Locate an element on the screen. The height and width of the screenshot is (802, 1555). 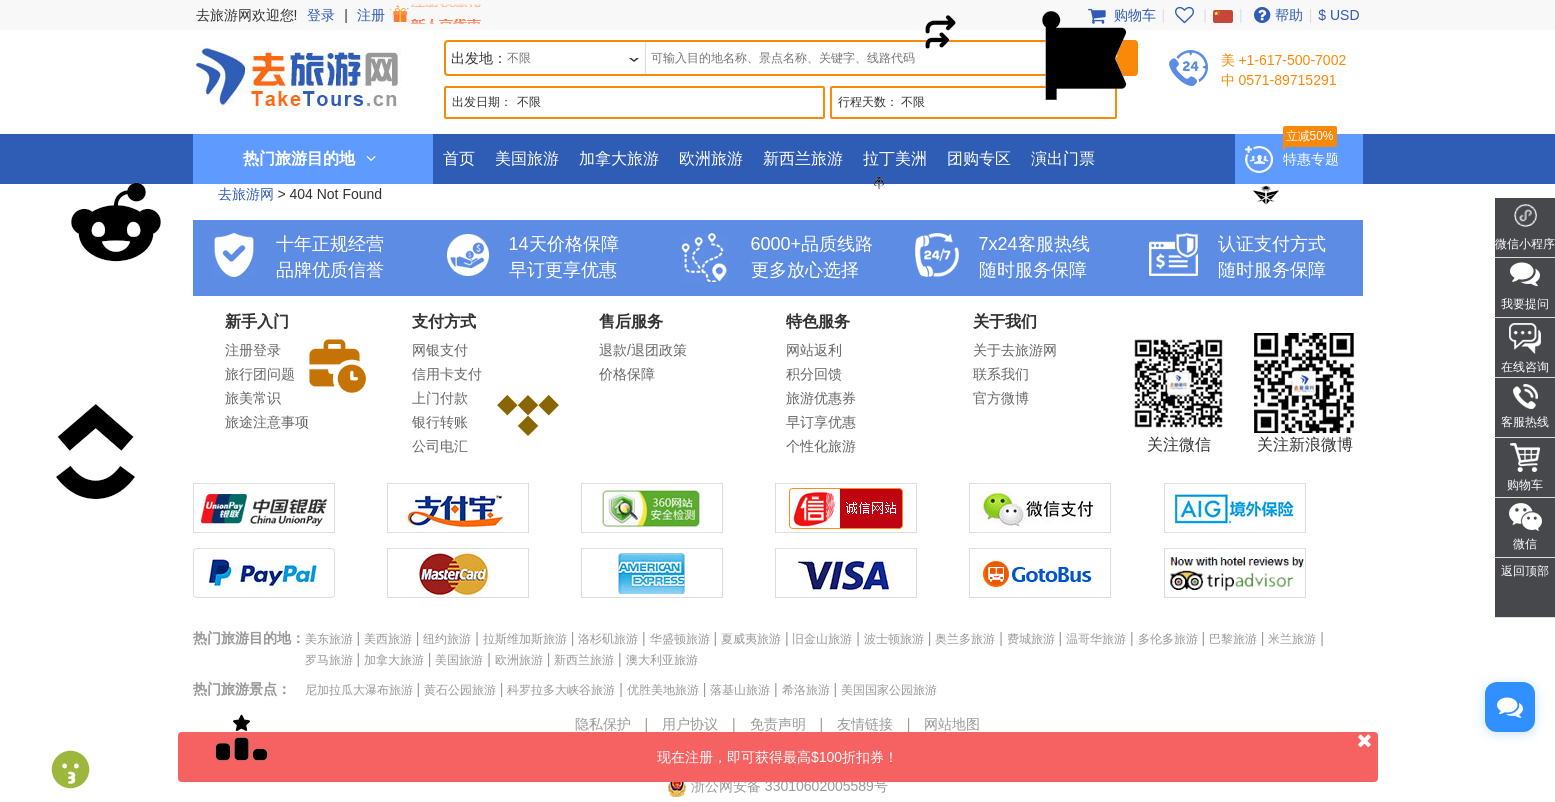
navigate to Saudia Airlines website or app is located at coordinates (1266, 195).